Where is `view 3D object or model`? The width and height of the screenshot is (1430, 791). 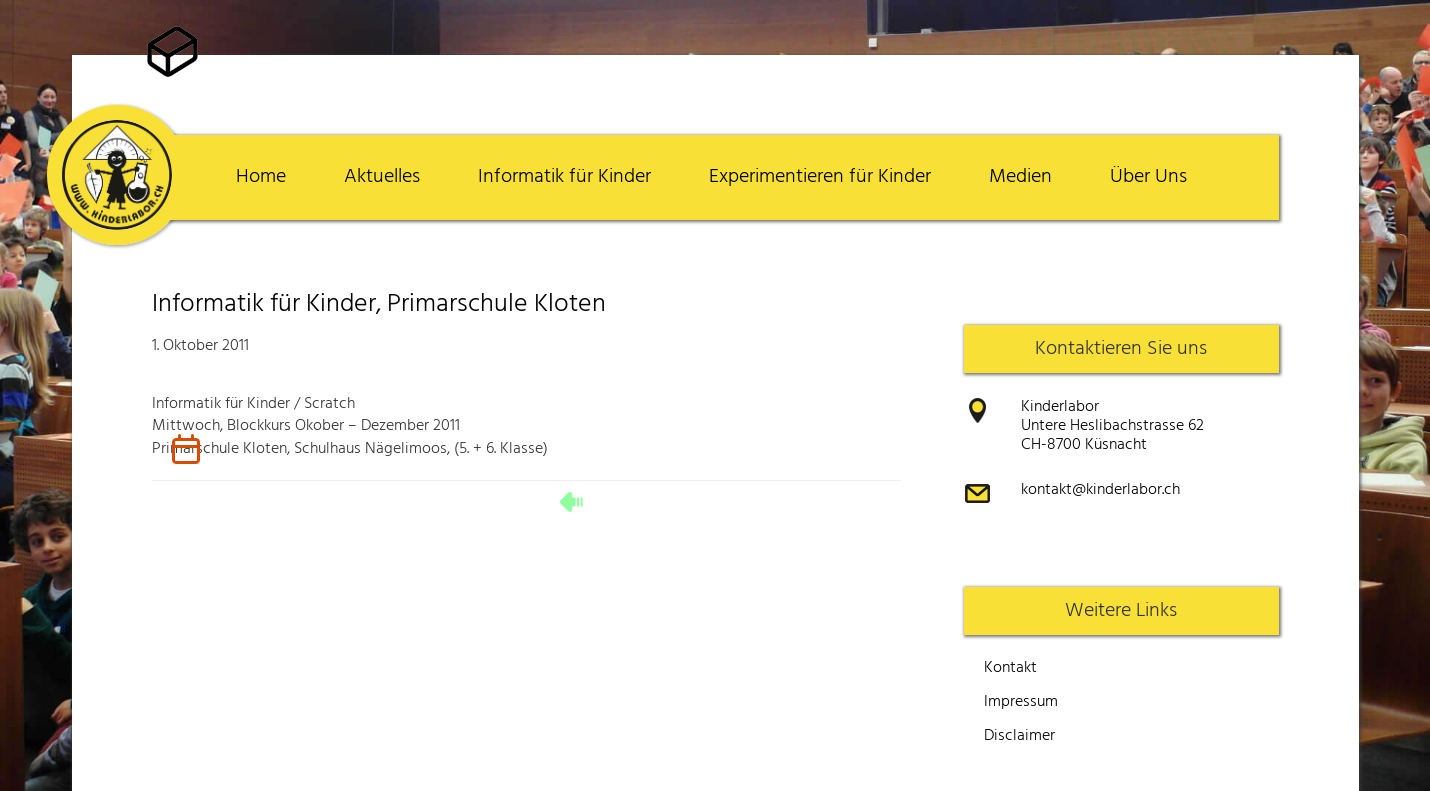
view 3D object or model is located at coordinates (172, 51).